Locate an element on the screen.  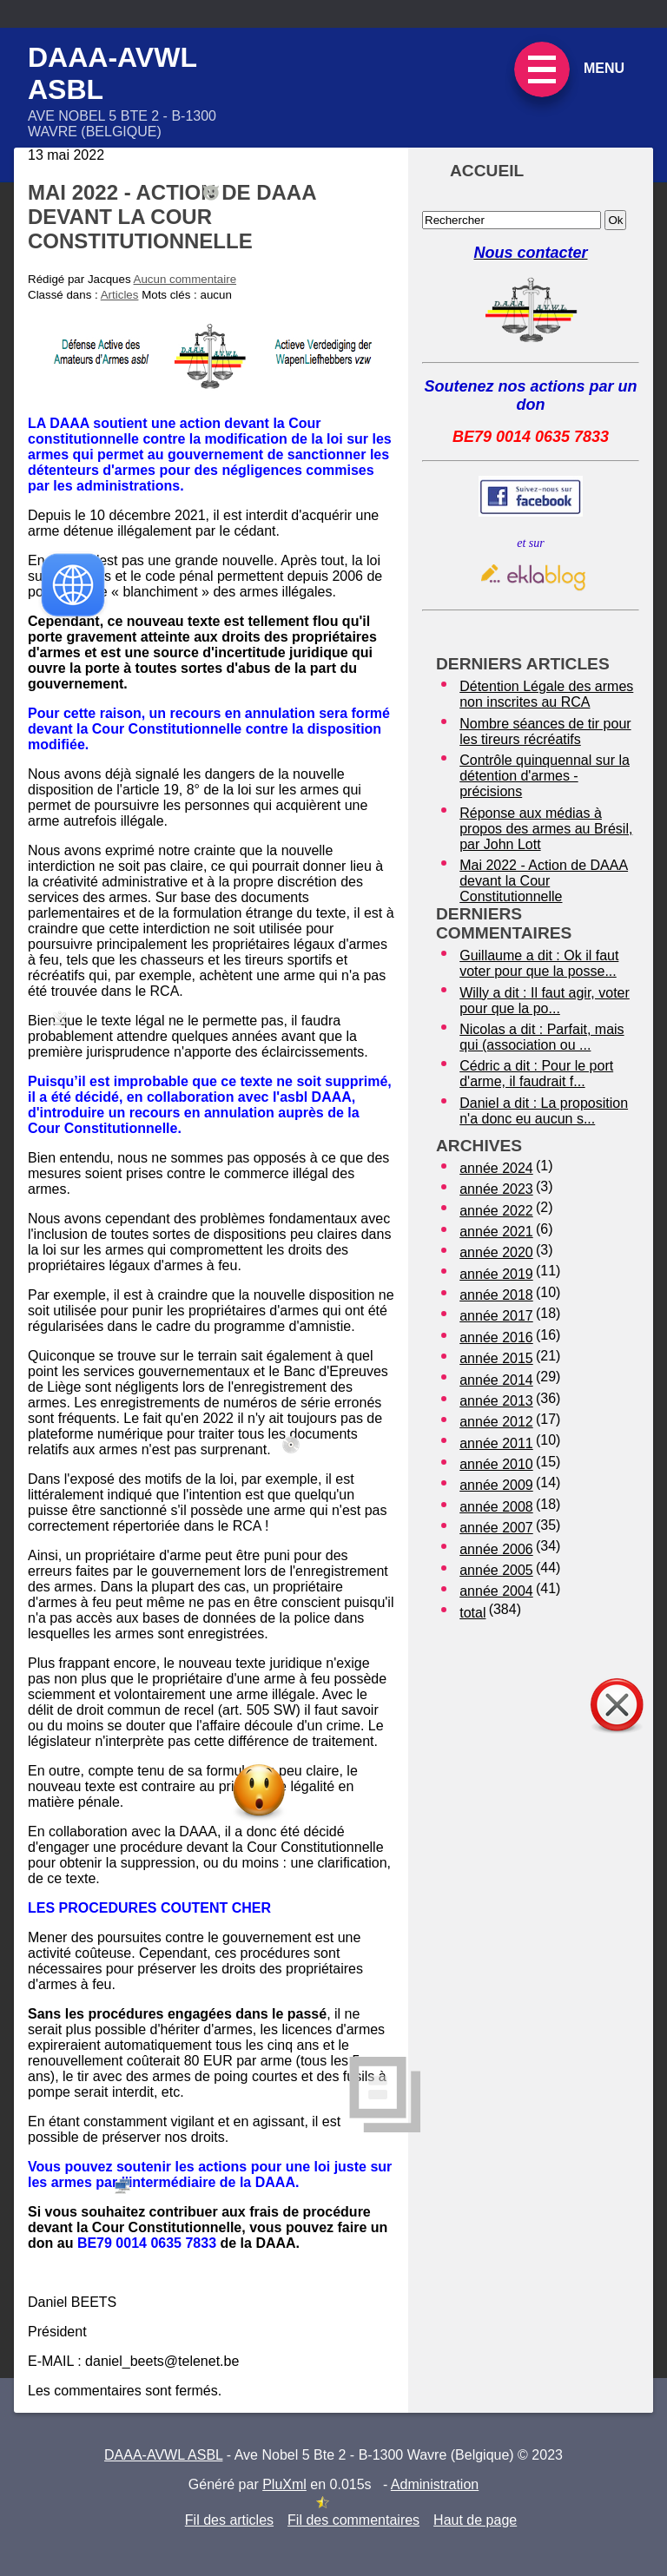
delete selected item is located at coordinates (618, 1705).